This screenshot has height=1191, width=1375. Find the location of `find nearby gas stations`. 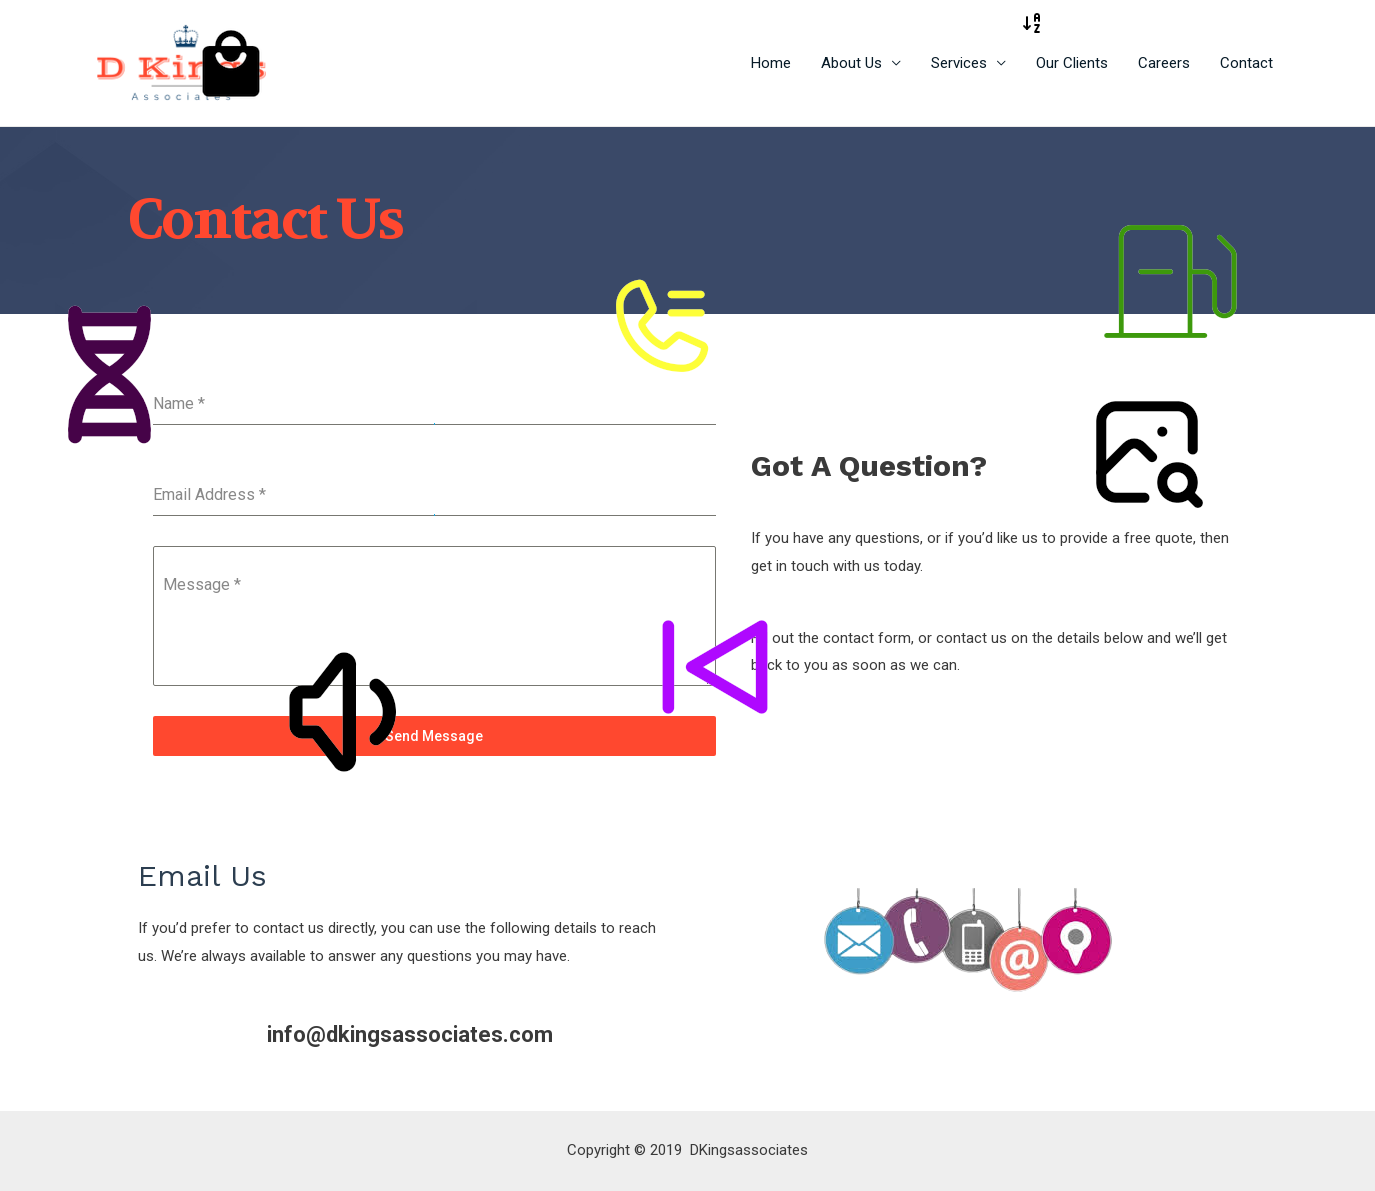

find nearby gas stations is located at coordinates (1165, 281).